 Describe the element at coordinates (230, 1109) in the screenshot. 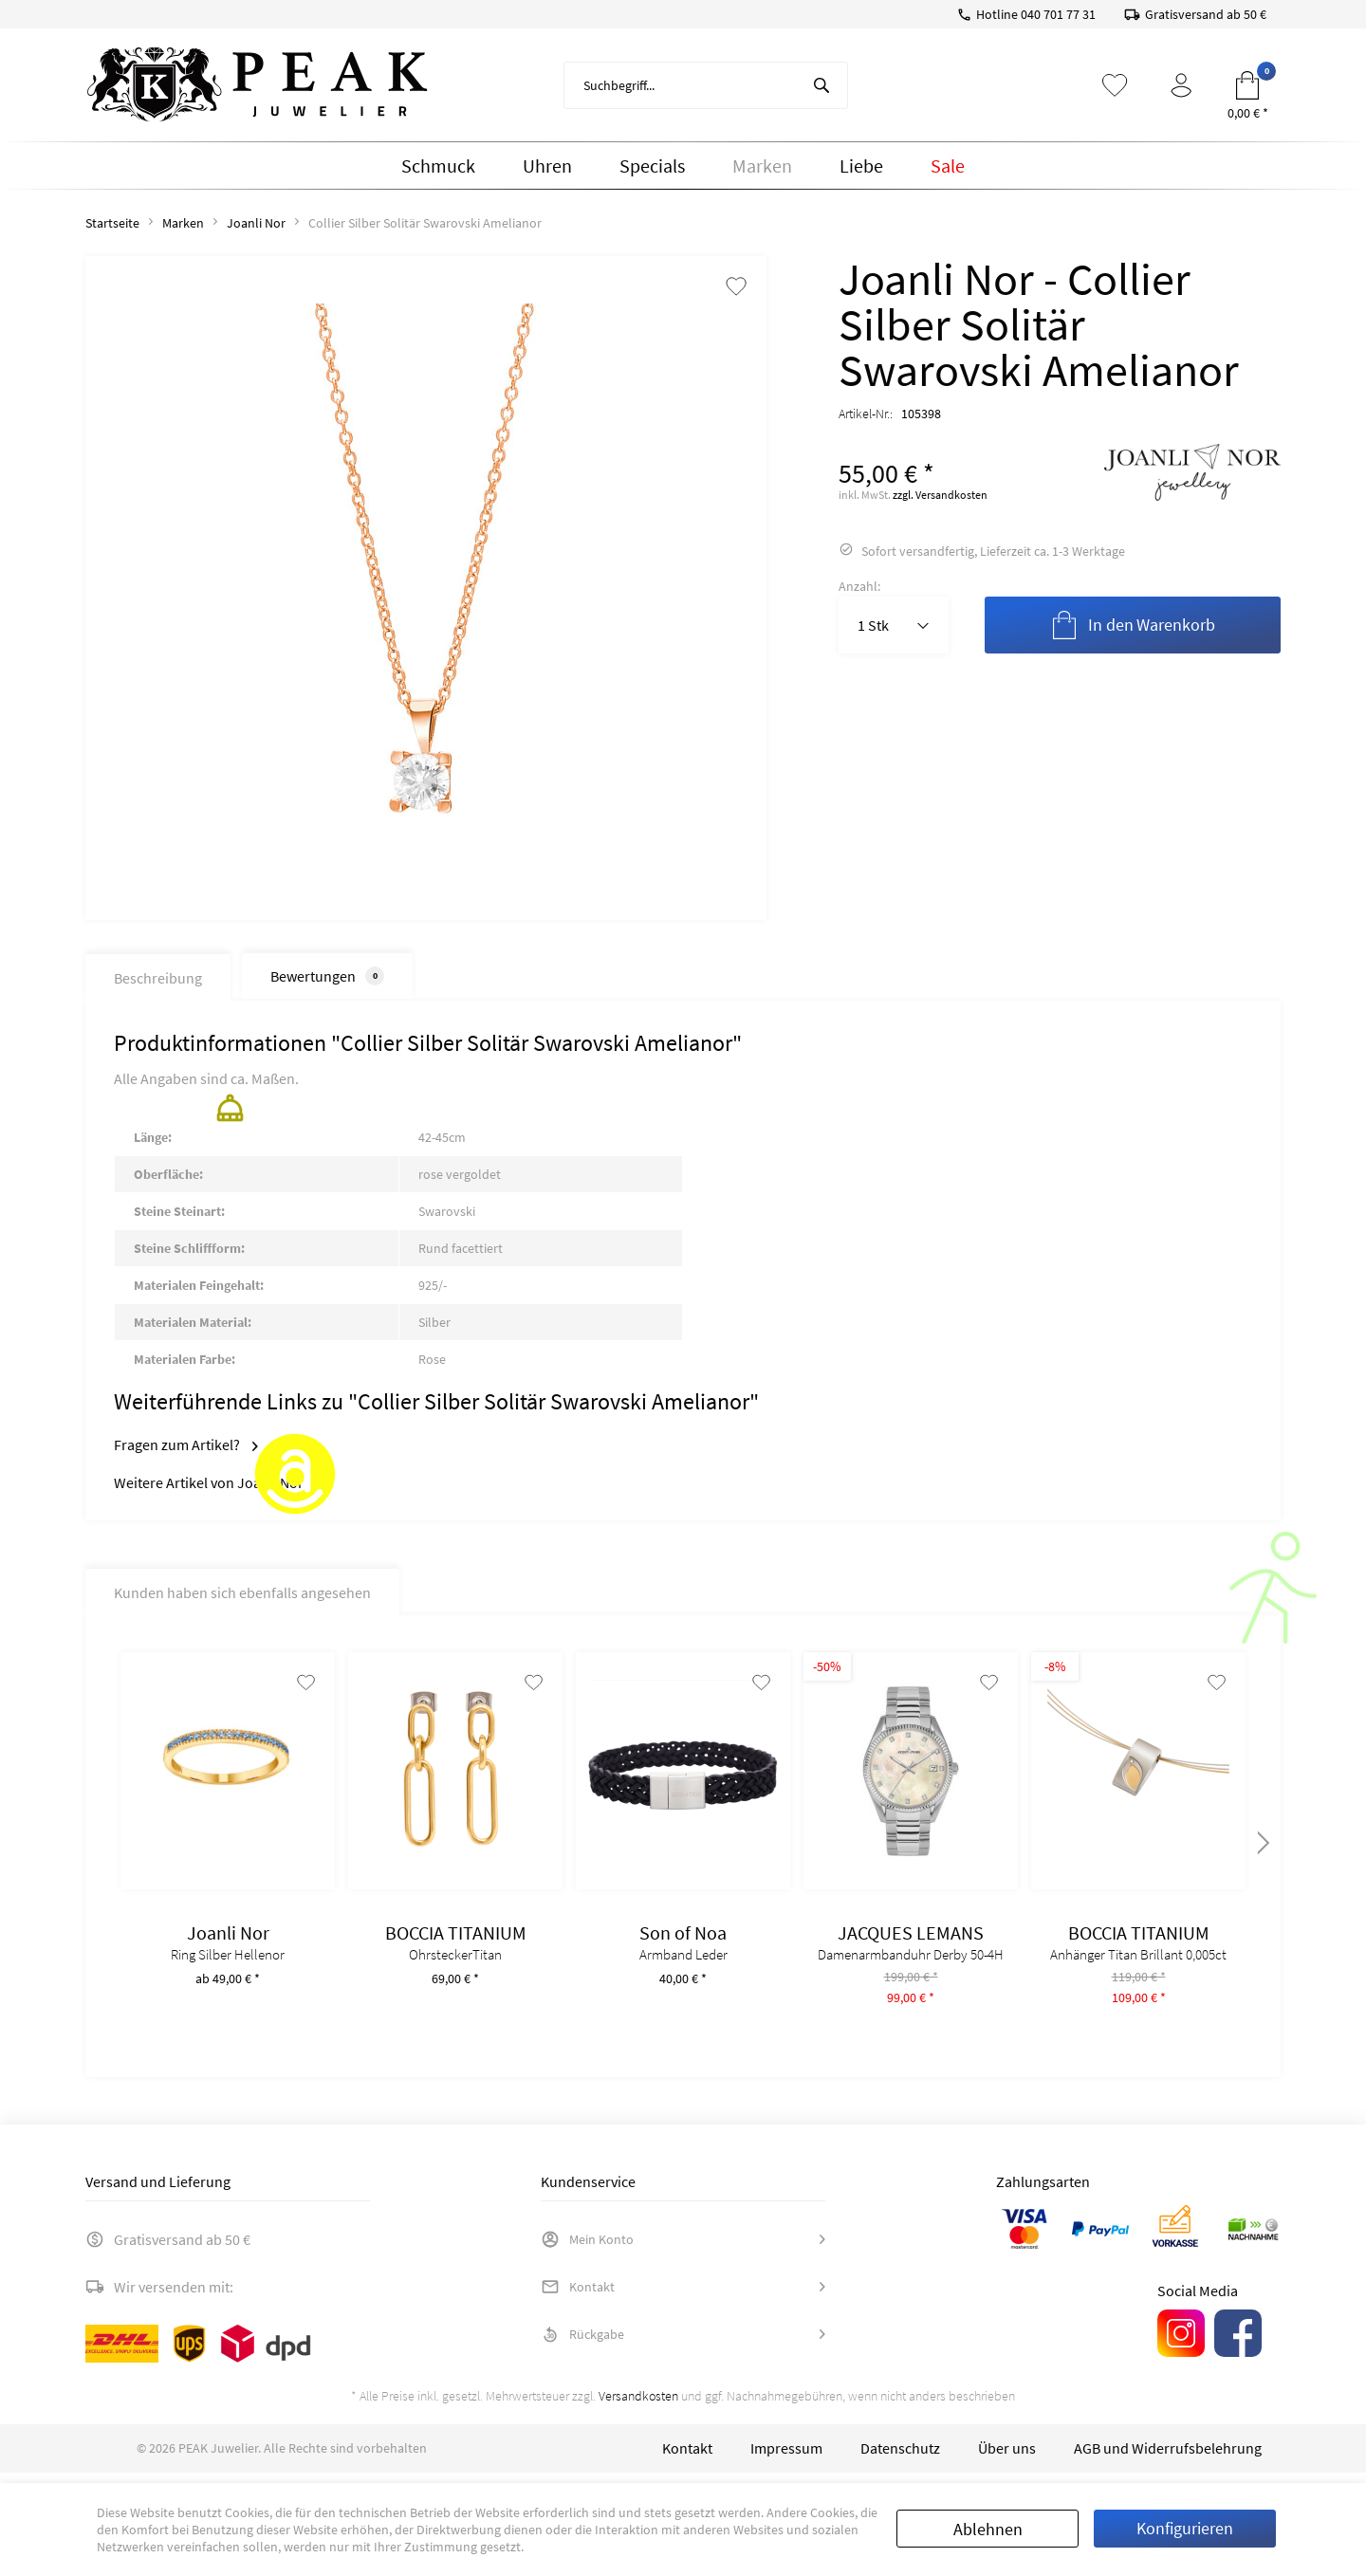

I see `select winter or cold weather category` at that location.